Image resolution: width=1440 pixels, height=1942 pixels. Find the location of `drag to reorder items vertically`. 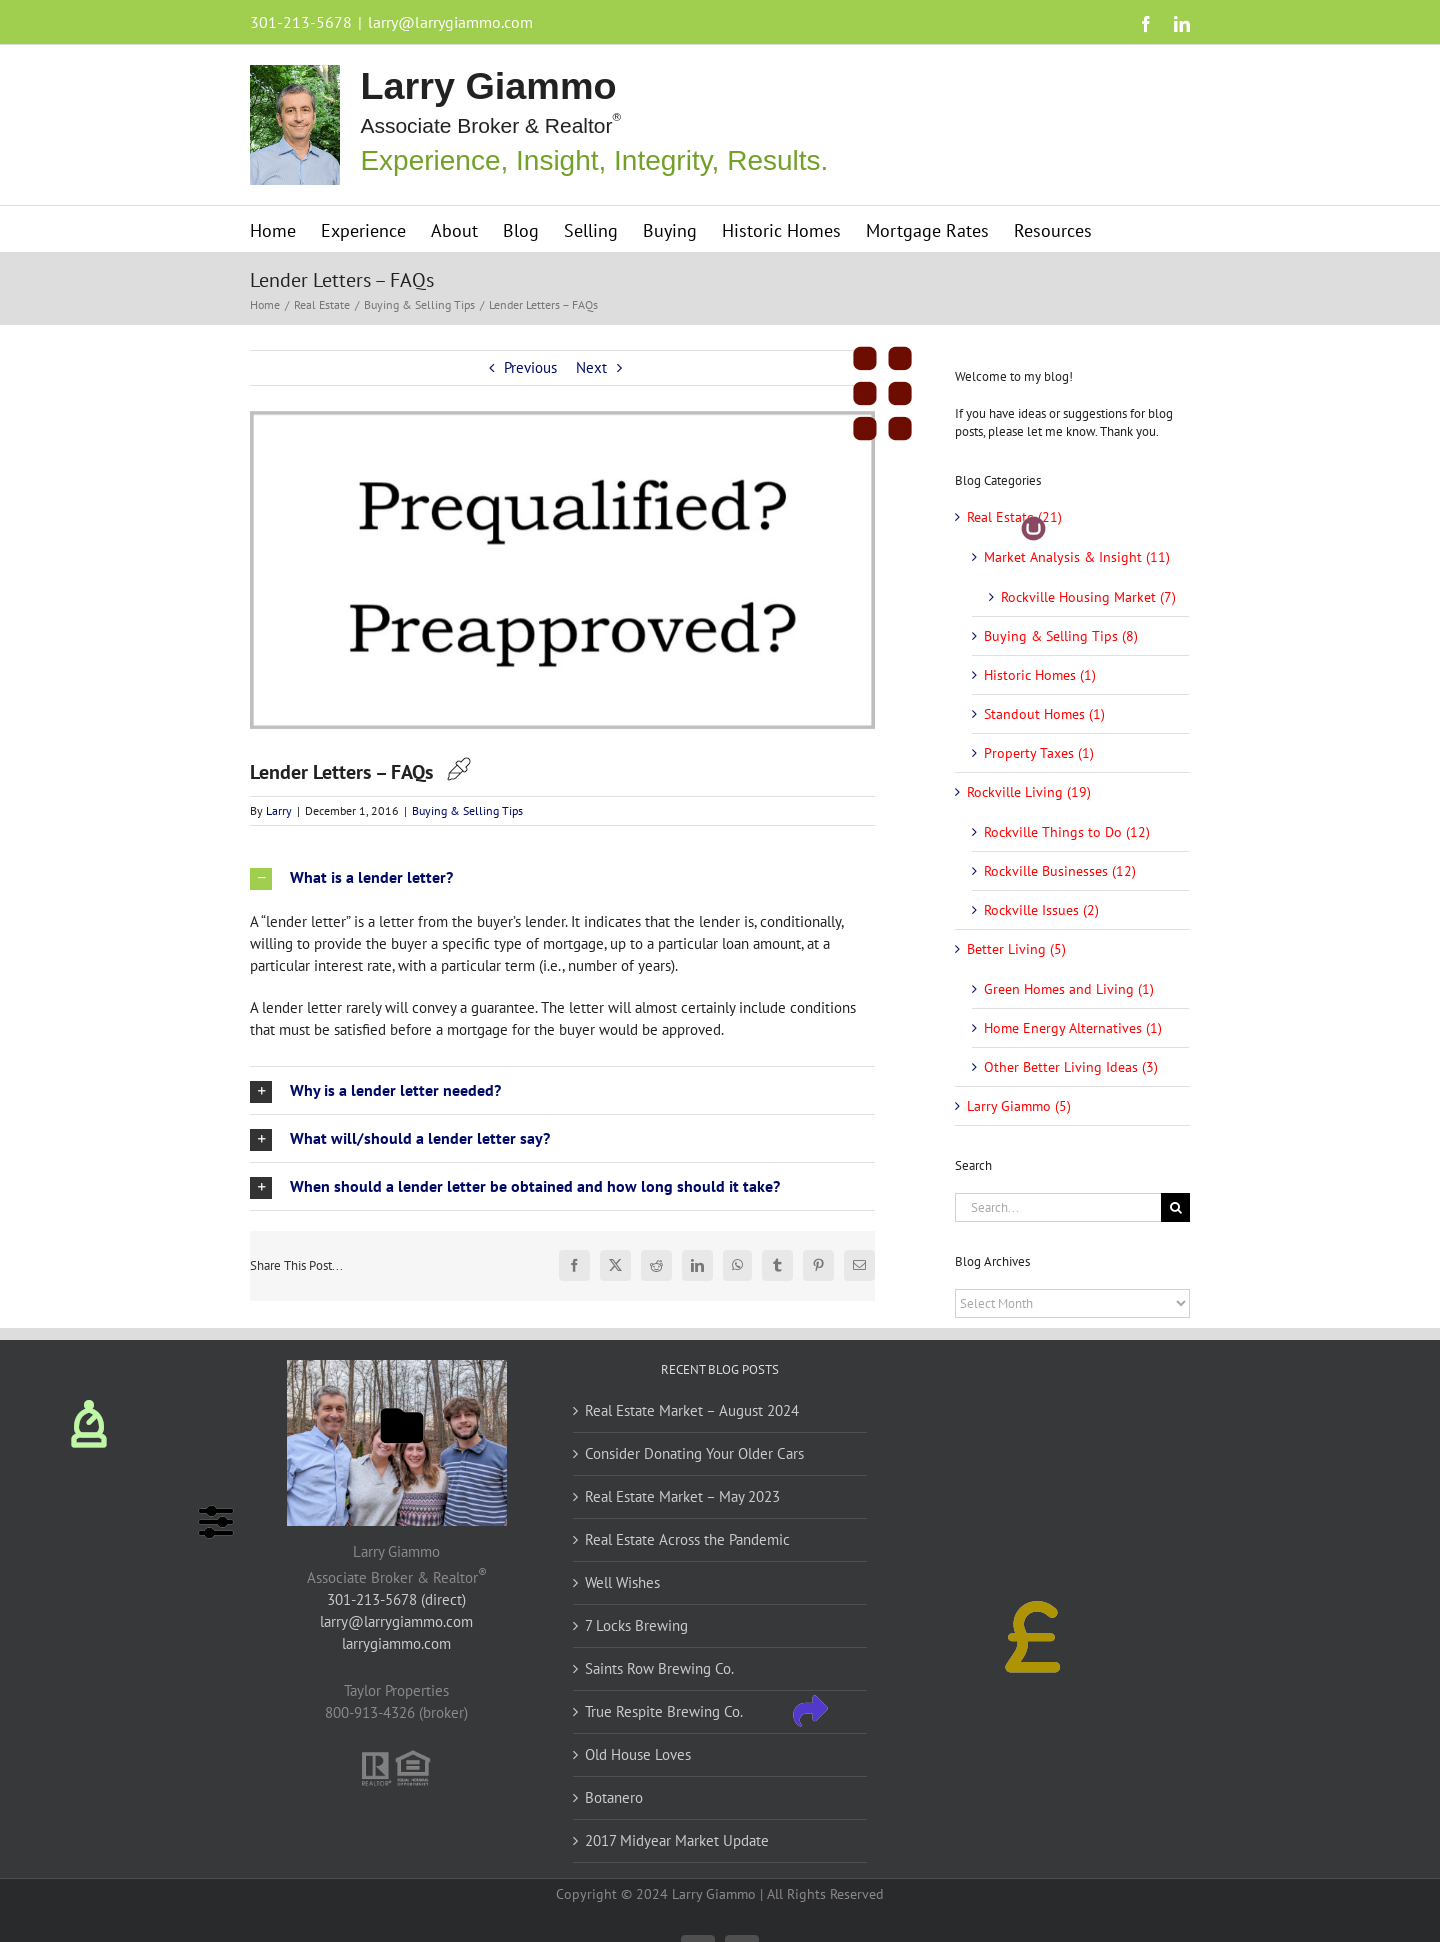

drag to reorder items vertically is located at coordinates (882, 393).